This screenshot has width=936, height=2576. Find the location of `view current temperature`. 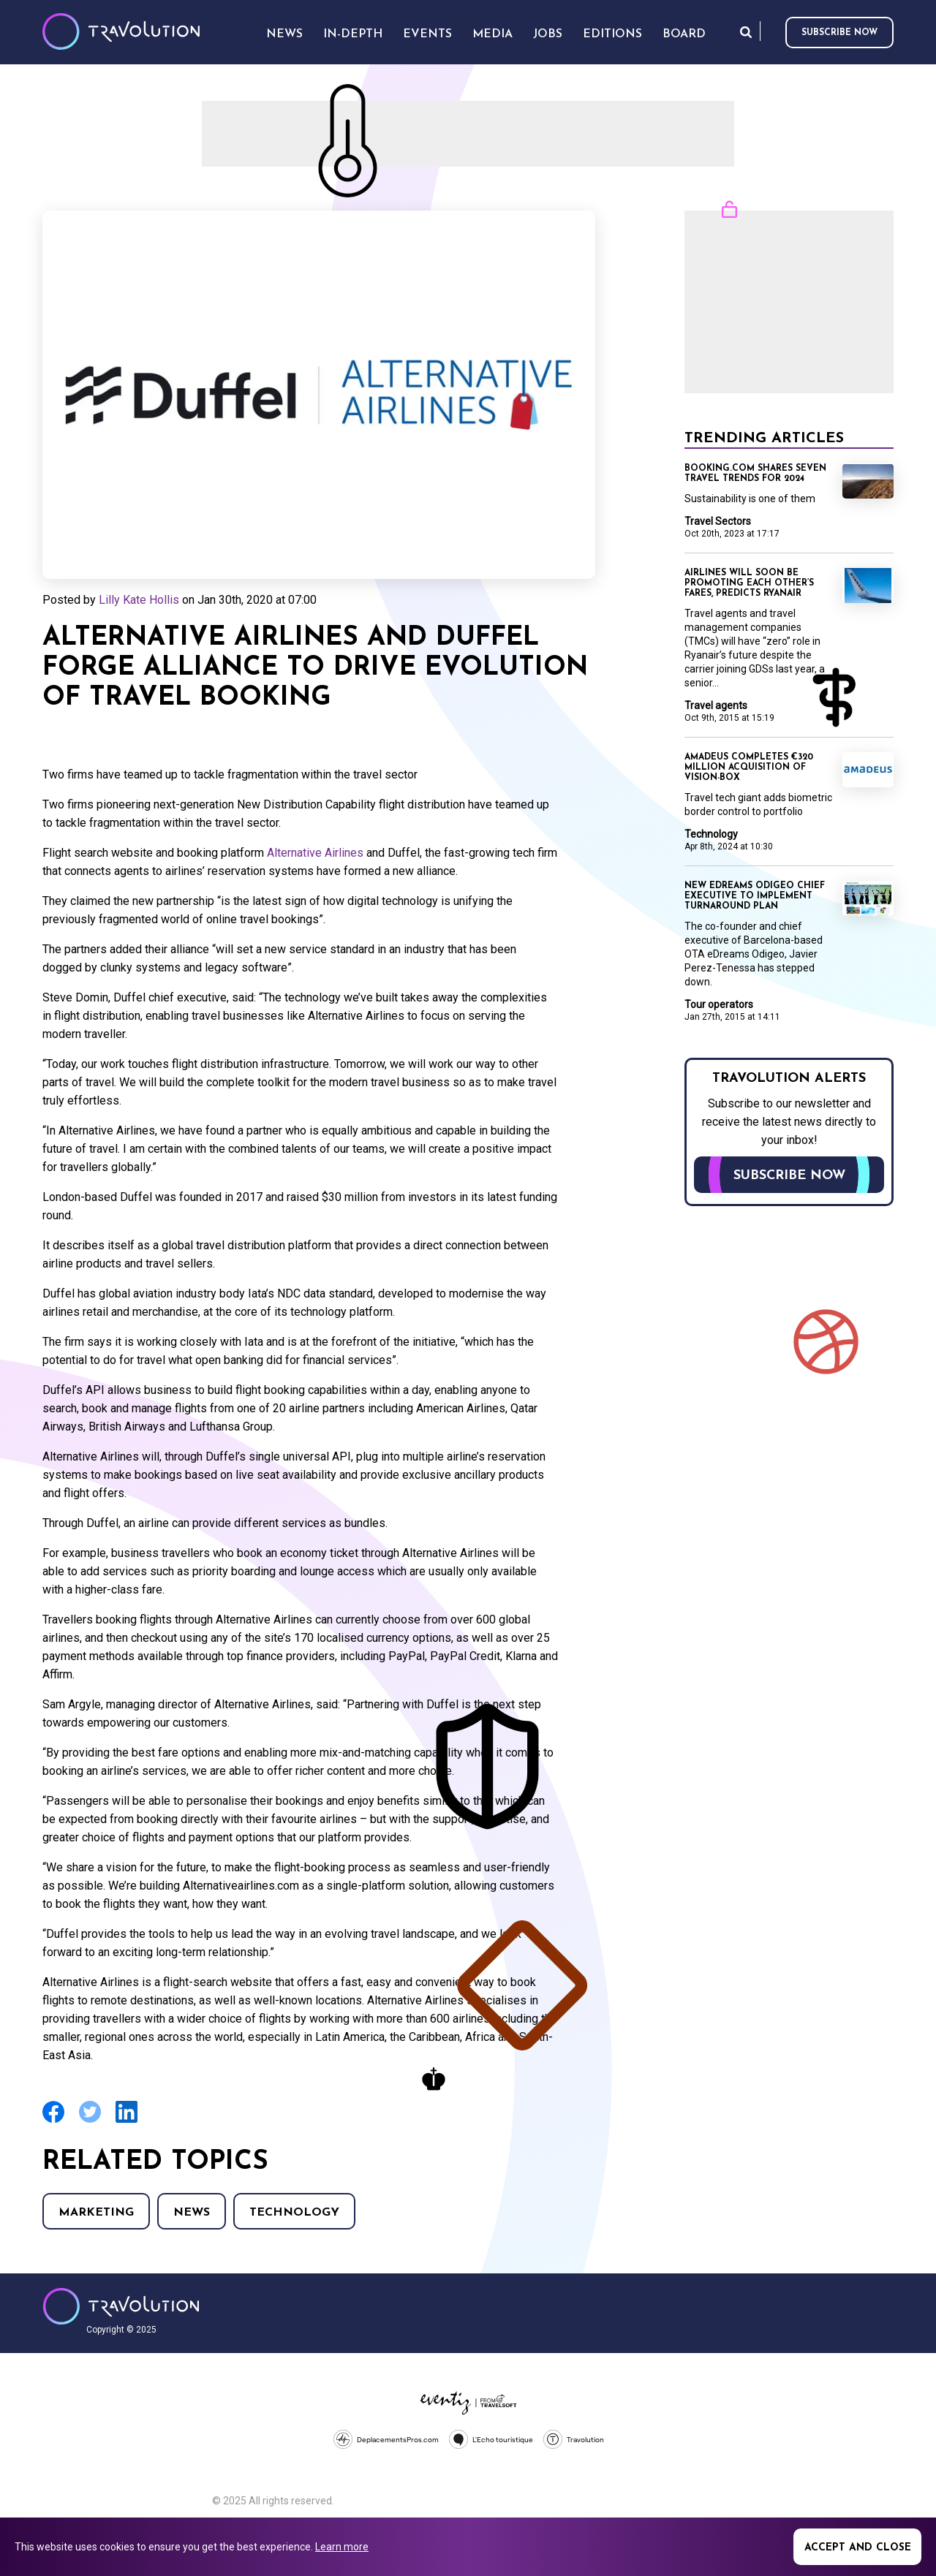

view current temperature is located at coordinates (347, 140).